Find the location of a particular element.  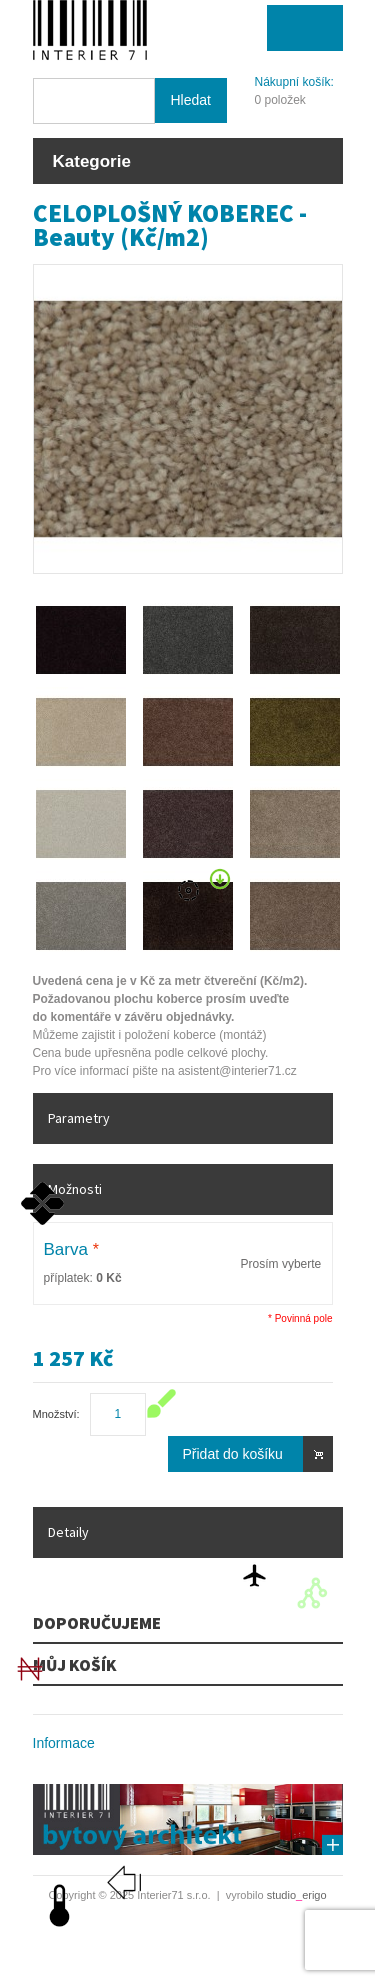

indicates Nigerian naira currency is located at coordinates (30, 1669).